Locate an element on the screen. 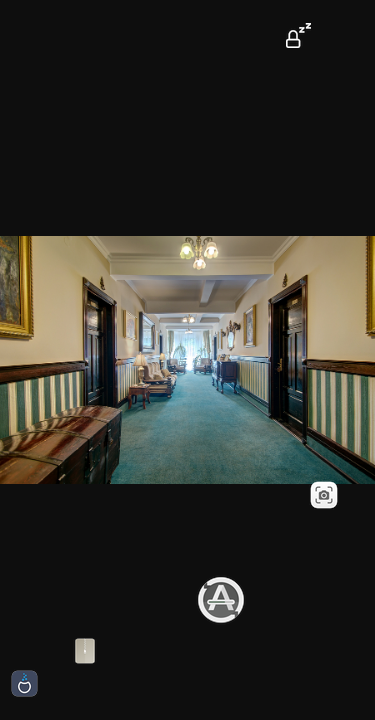 The height and width of the screenshot is (720, 375). system sleep mode is enabled and unrestricted is located at coordinates (298, 35).